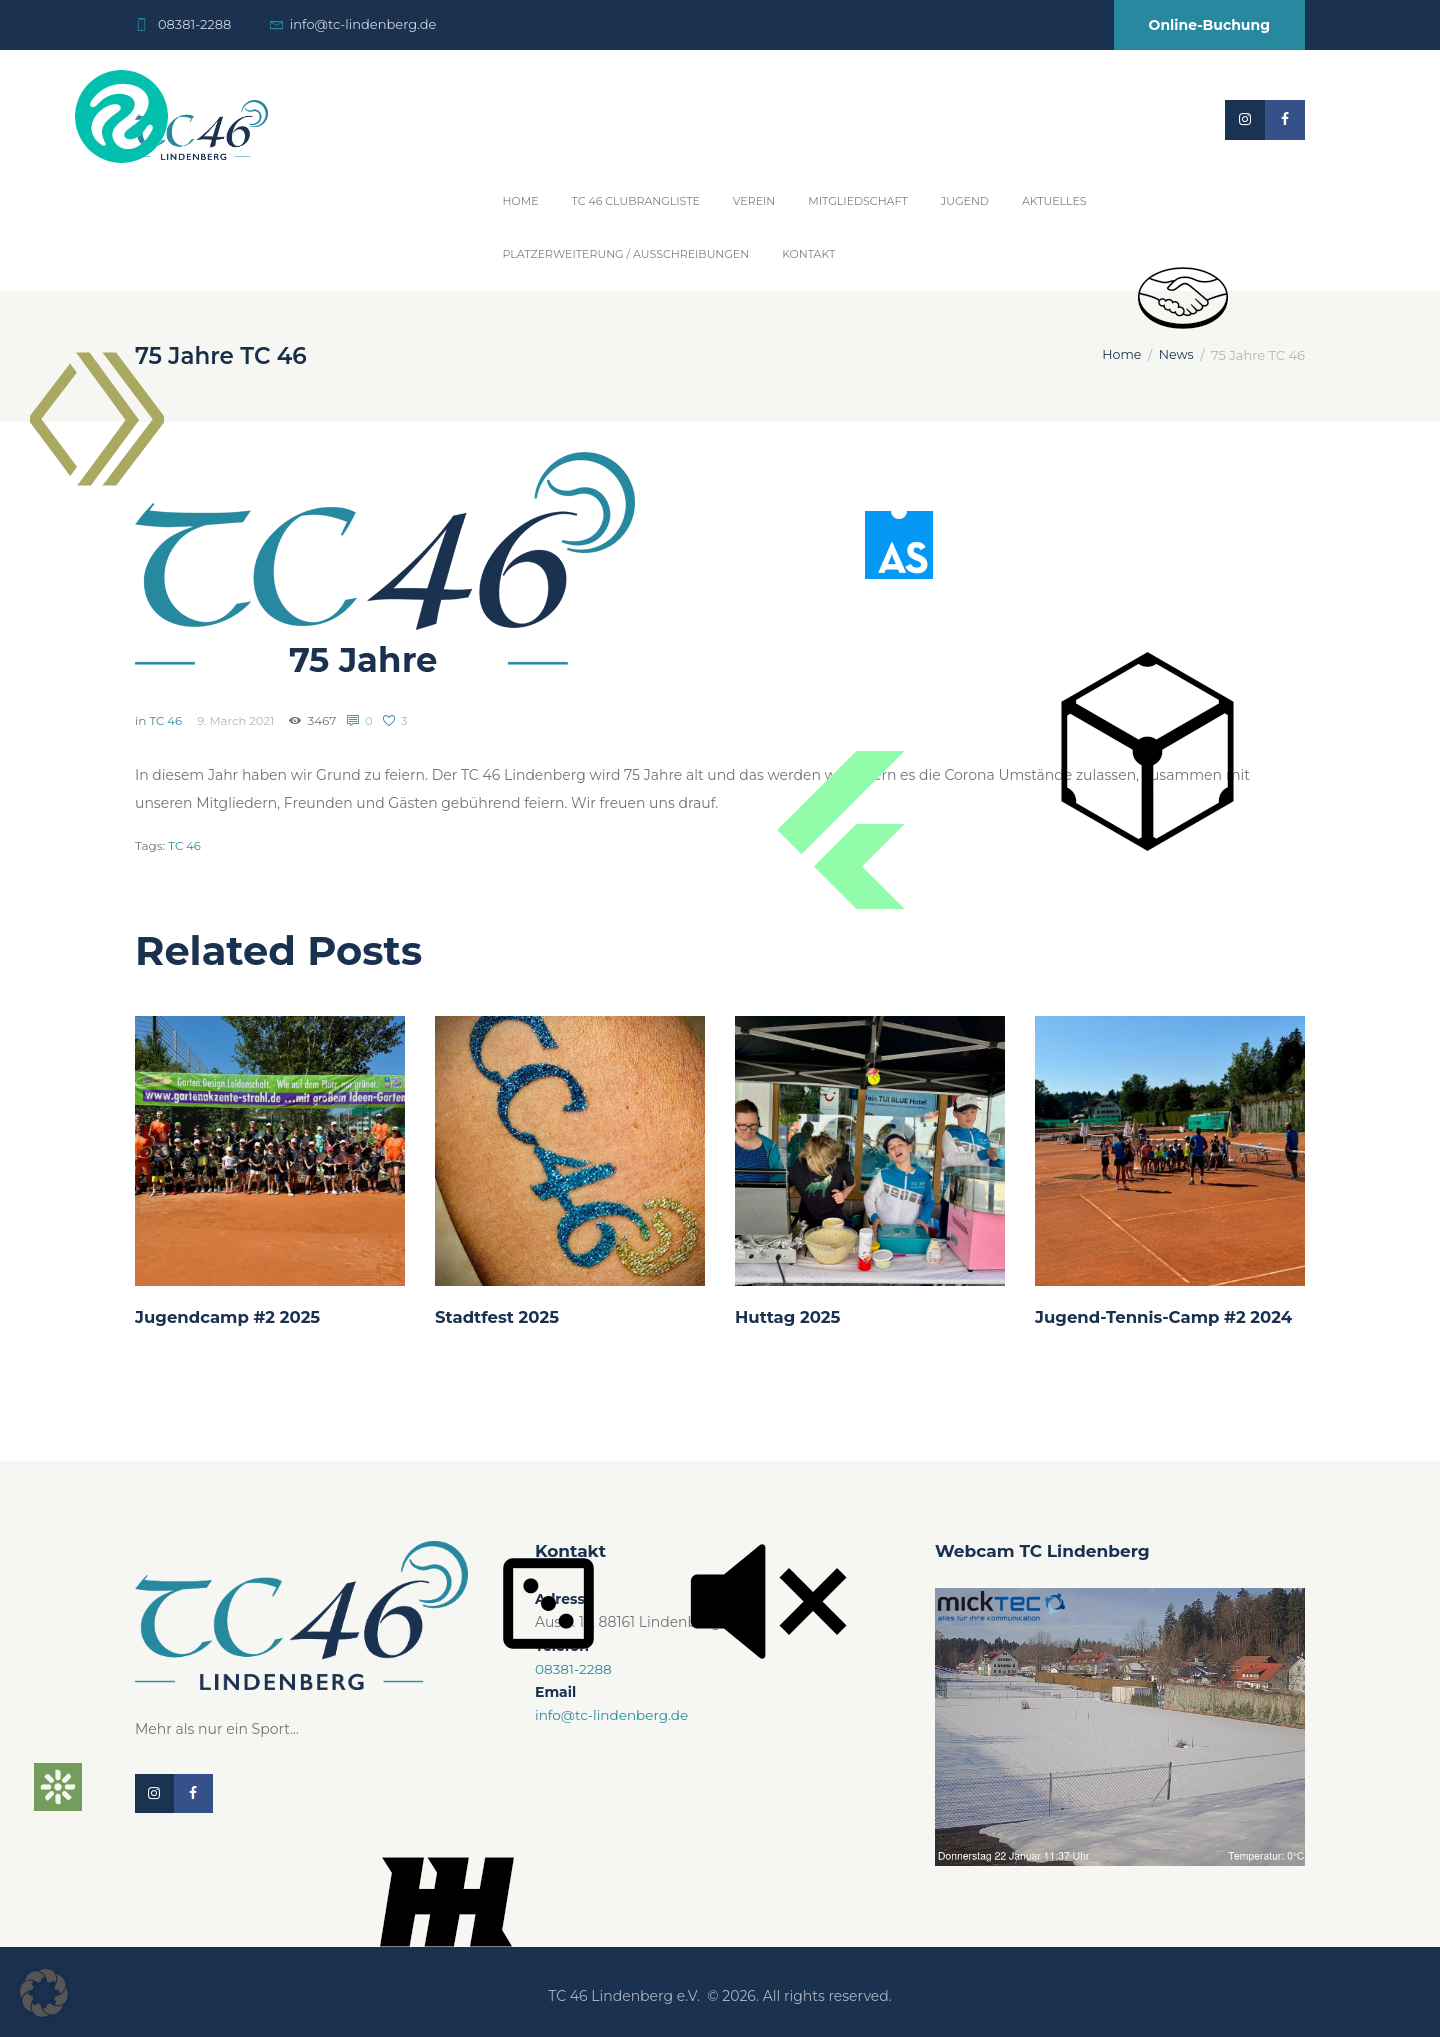 The image size is (1440, 2037). What do you see at coordinates (765, 1601) in the screenshot?
I see `mute or unmute audio` at bounding box center [765, 1601].